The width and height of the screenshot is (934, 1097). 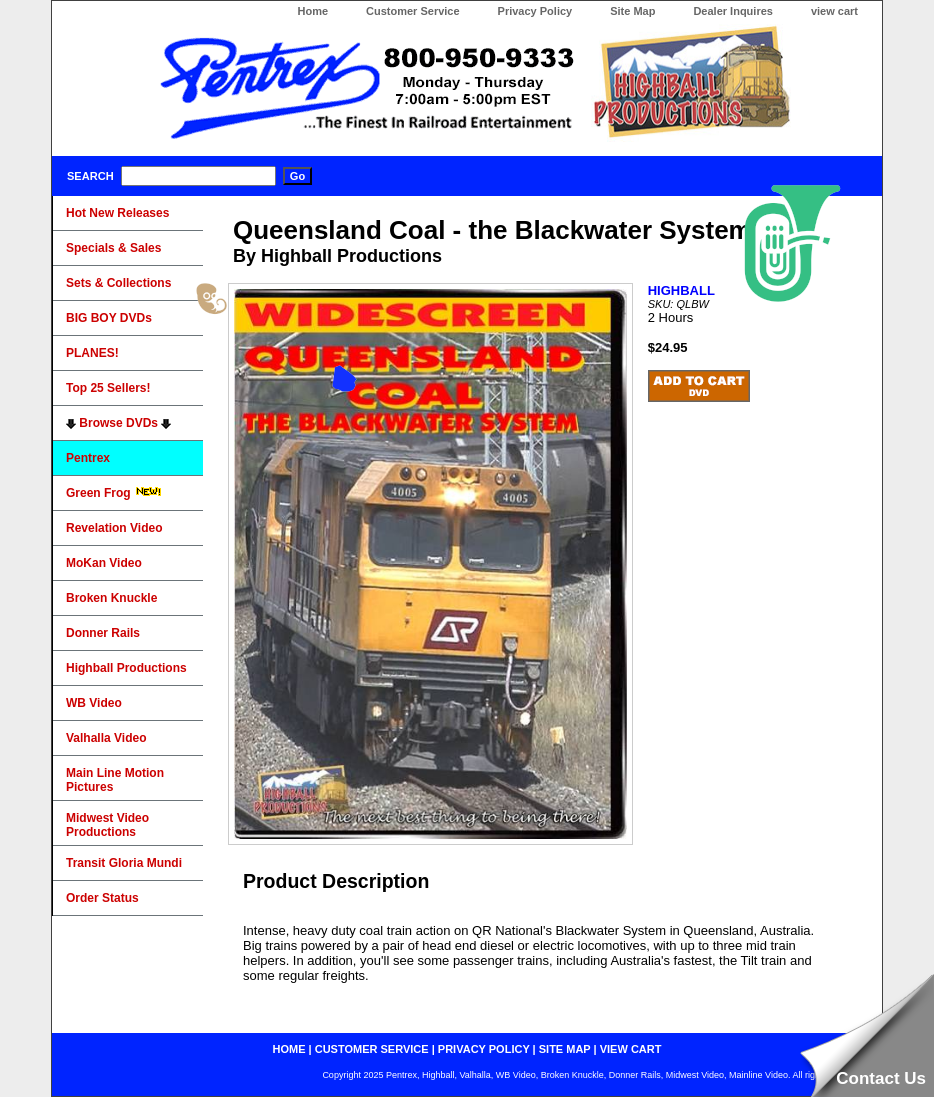 I want to click on indicates pregnancy or fetal development status, so click(x=211, y=298).